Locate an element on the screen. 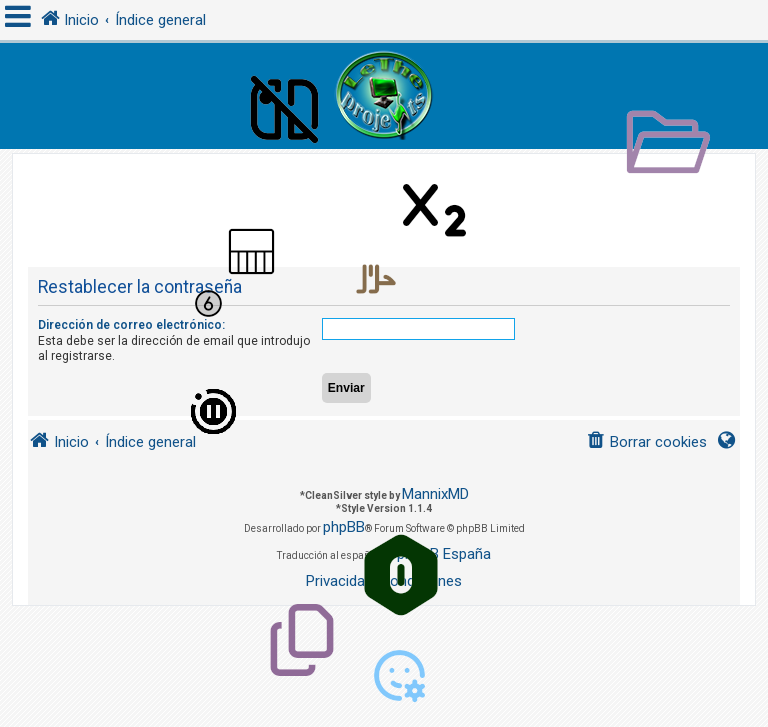 This screenshot has height=727, width=768. indicates step 6 in a multi-step process is located at coordinates (208, 303).